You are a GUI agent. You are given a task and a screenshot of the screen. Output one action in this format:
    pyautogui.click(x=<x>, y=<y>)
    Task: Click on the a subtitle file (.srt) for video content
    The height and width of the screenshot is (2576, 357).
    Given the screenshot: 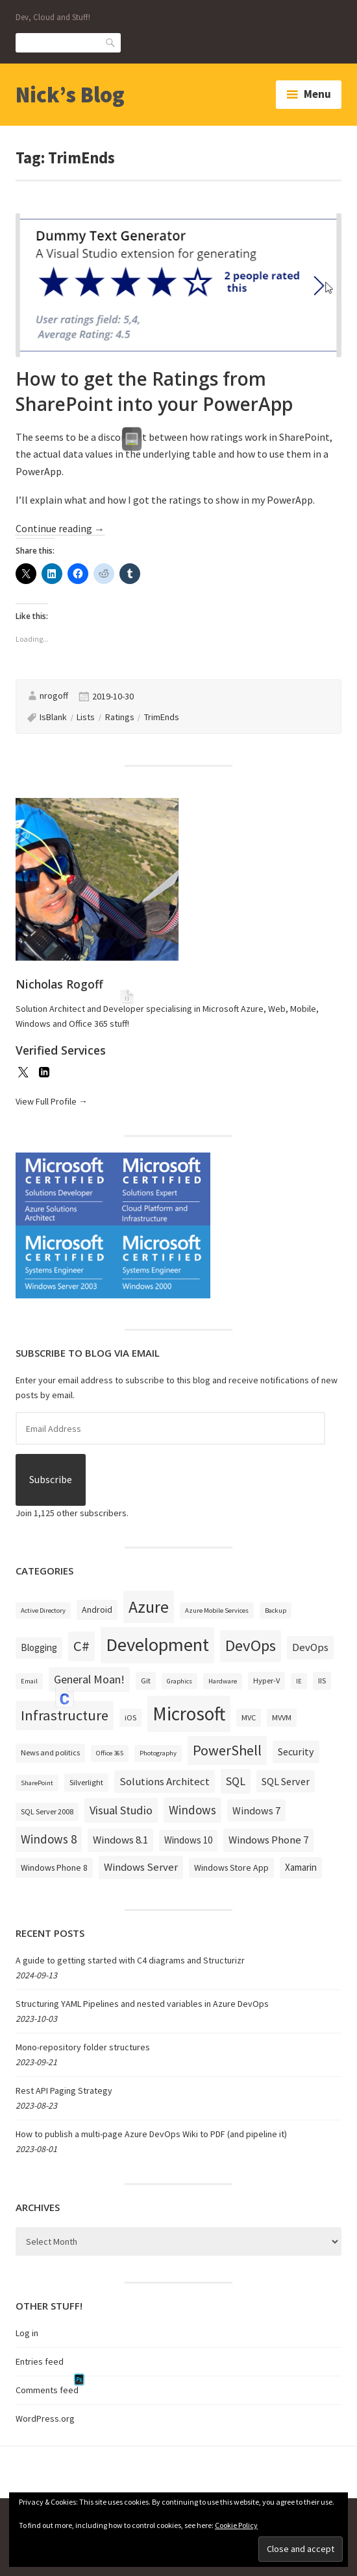 What is the action you would take?
    pyautogui.click(x=127, y=998)
    